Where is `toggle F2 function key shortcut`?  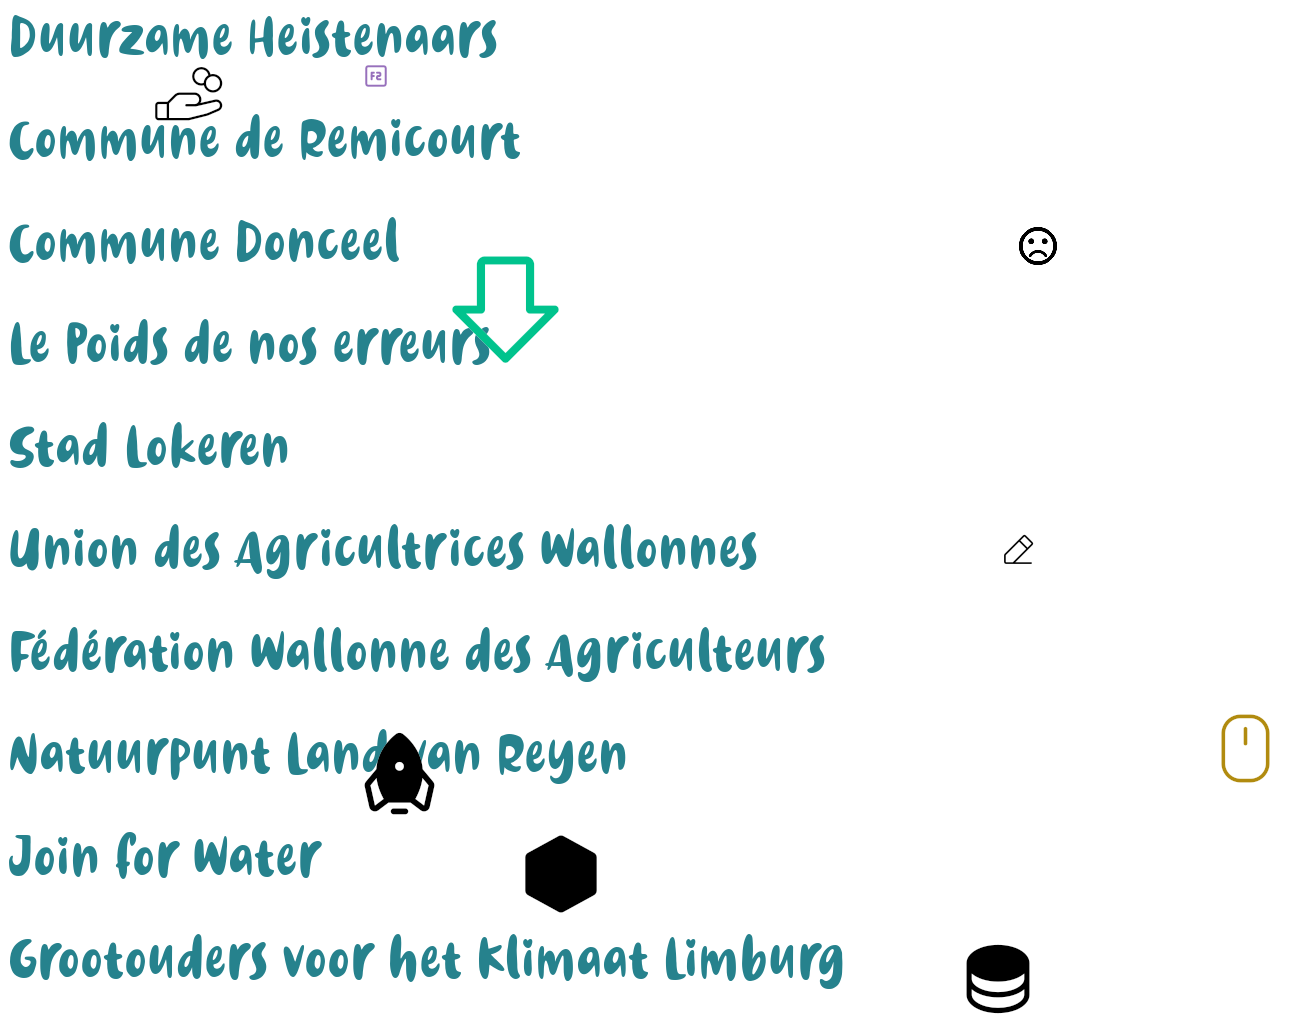 toggle F2 function key shortcut is located at coordinates (376, 76).